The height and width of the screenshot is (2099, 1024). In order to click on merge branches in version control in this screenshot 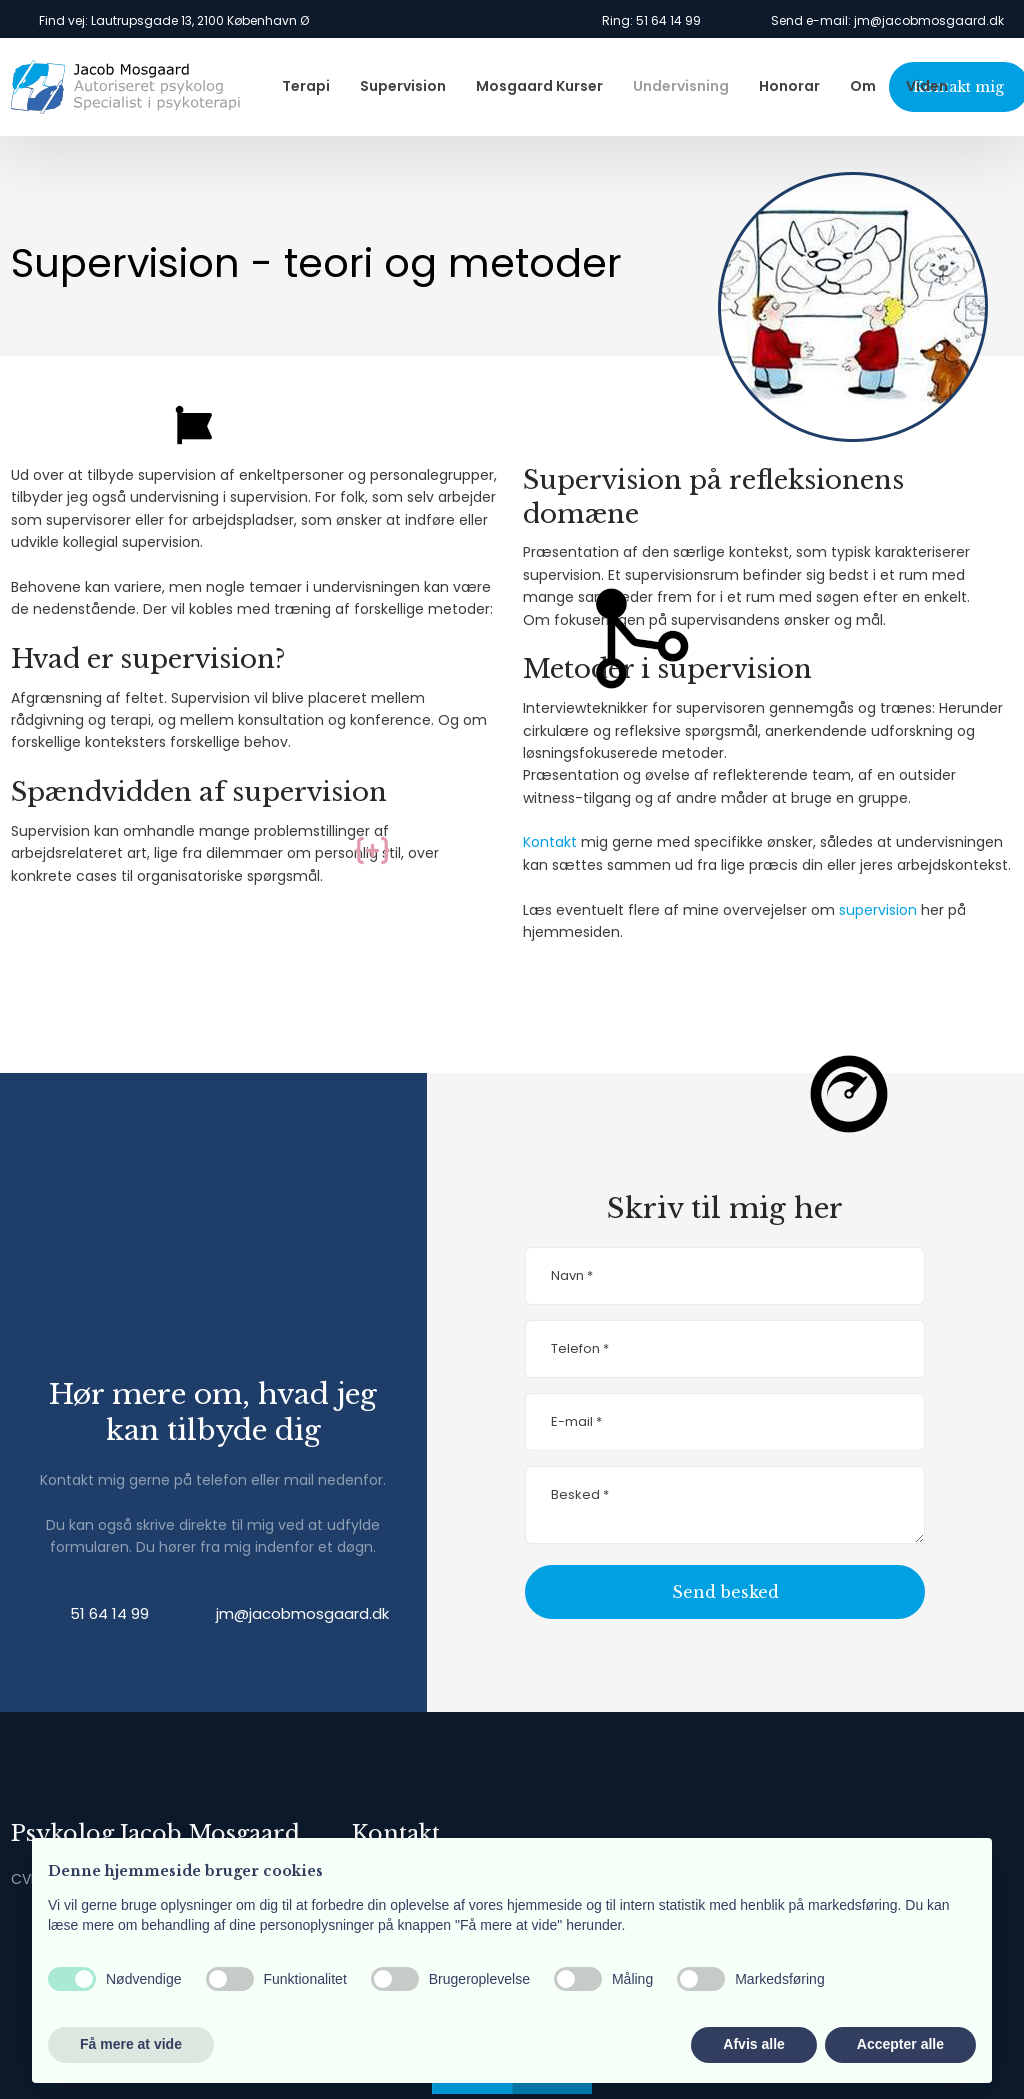, I will do `click(634, 638)`.